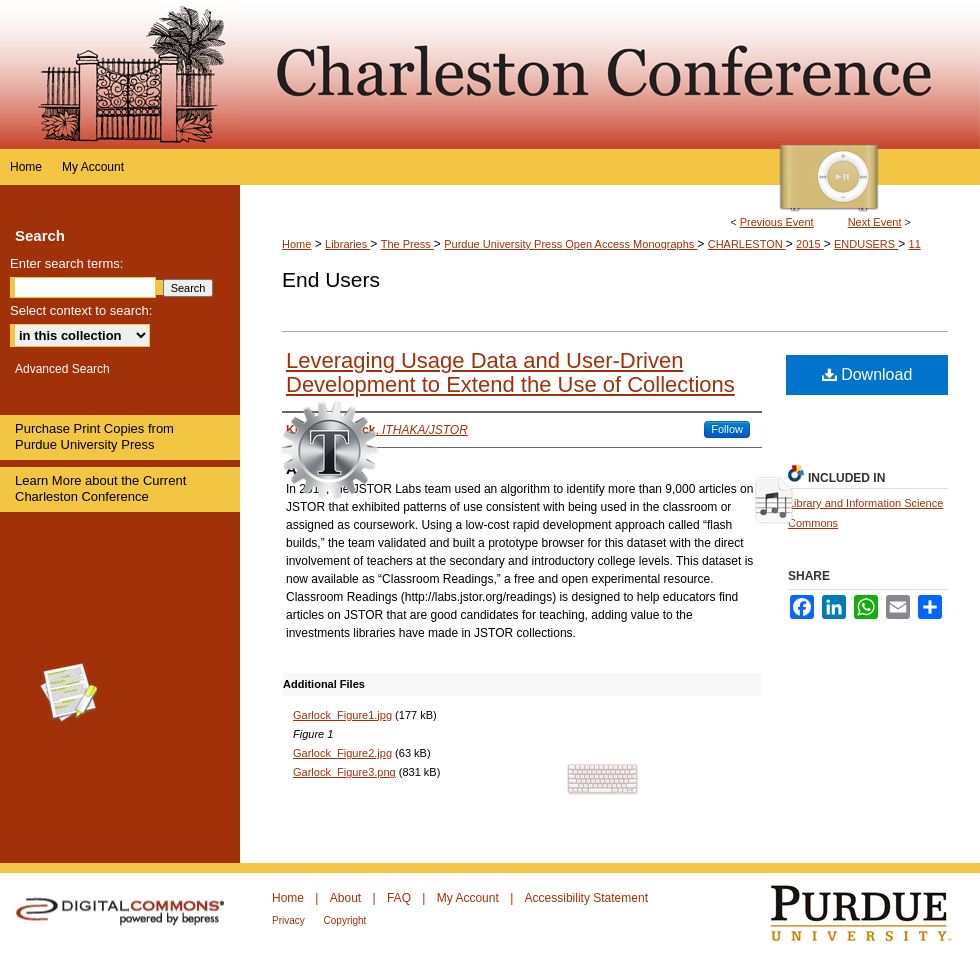 The image size is (980, 955). What do you see at coordinates (602, 778) in the screenshot?
I see `connect to a wireless bluetooth keyboard` at bounding box center [602, 778].